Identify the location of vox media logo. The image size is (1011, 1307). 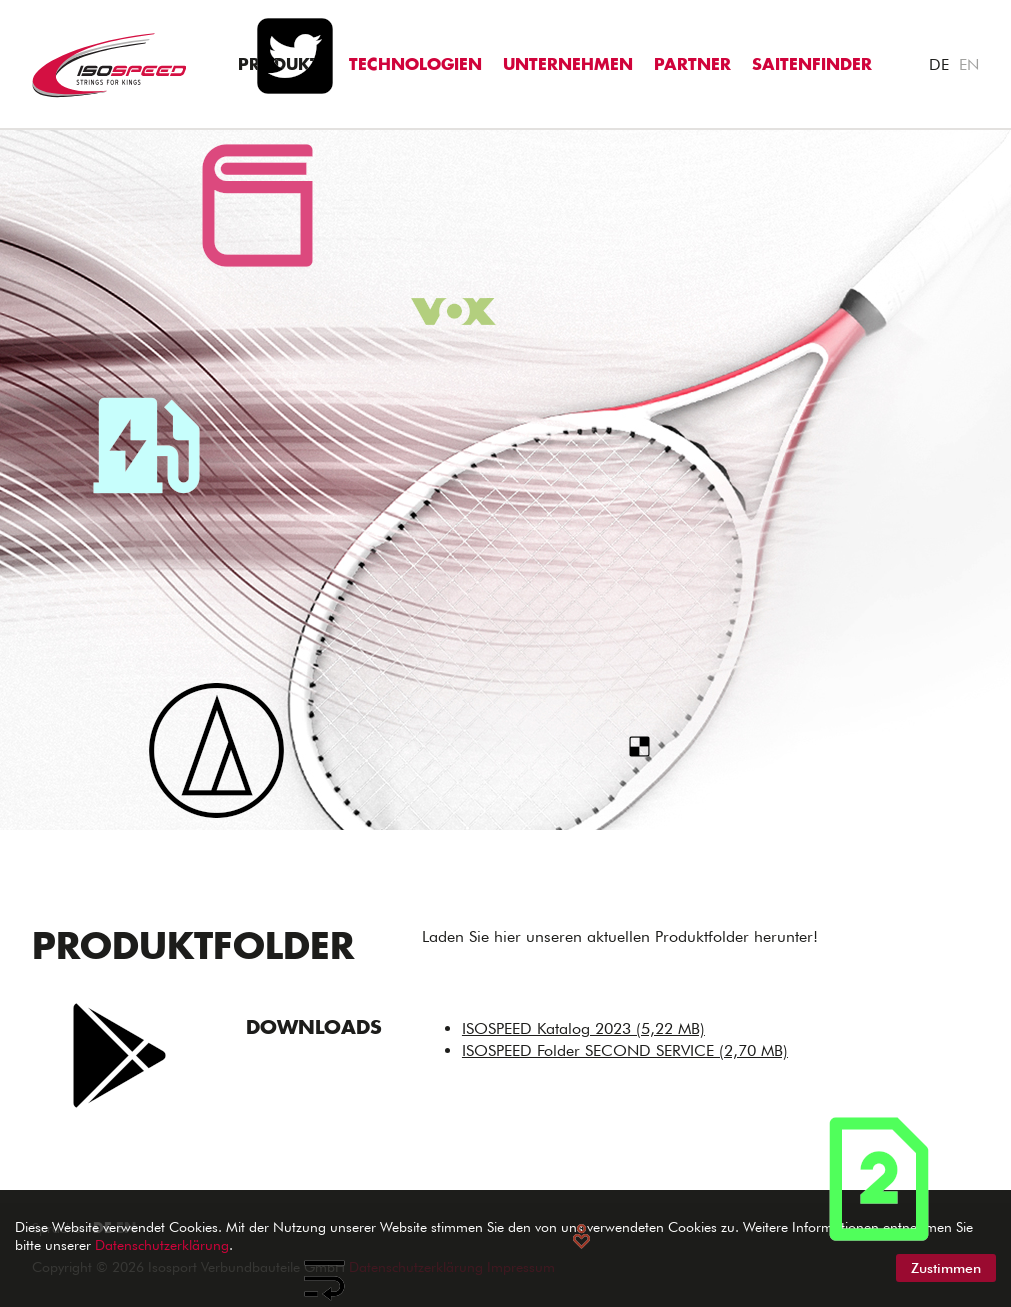
(453, 311).